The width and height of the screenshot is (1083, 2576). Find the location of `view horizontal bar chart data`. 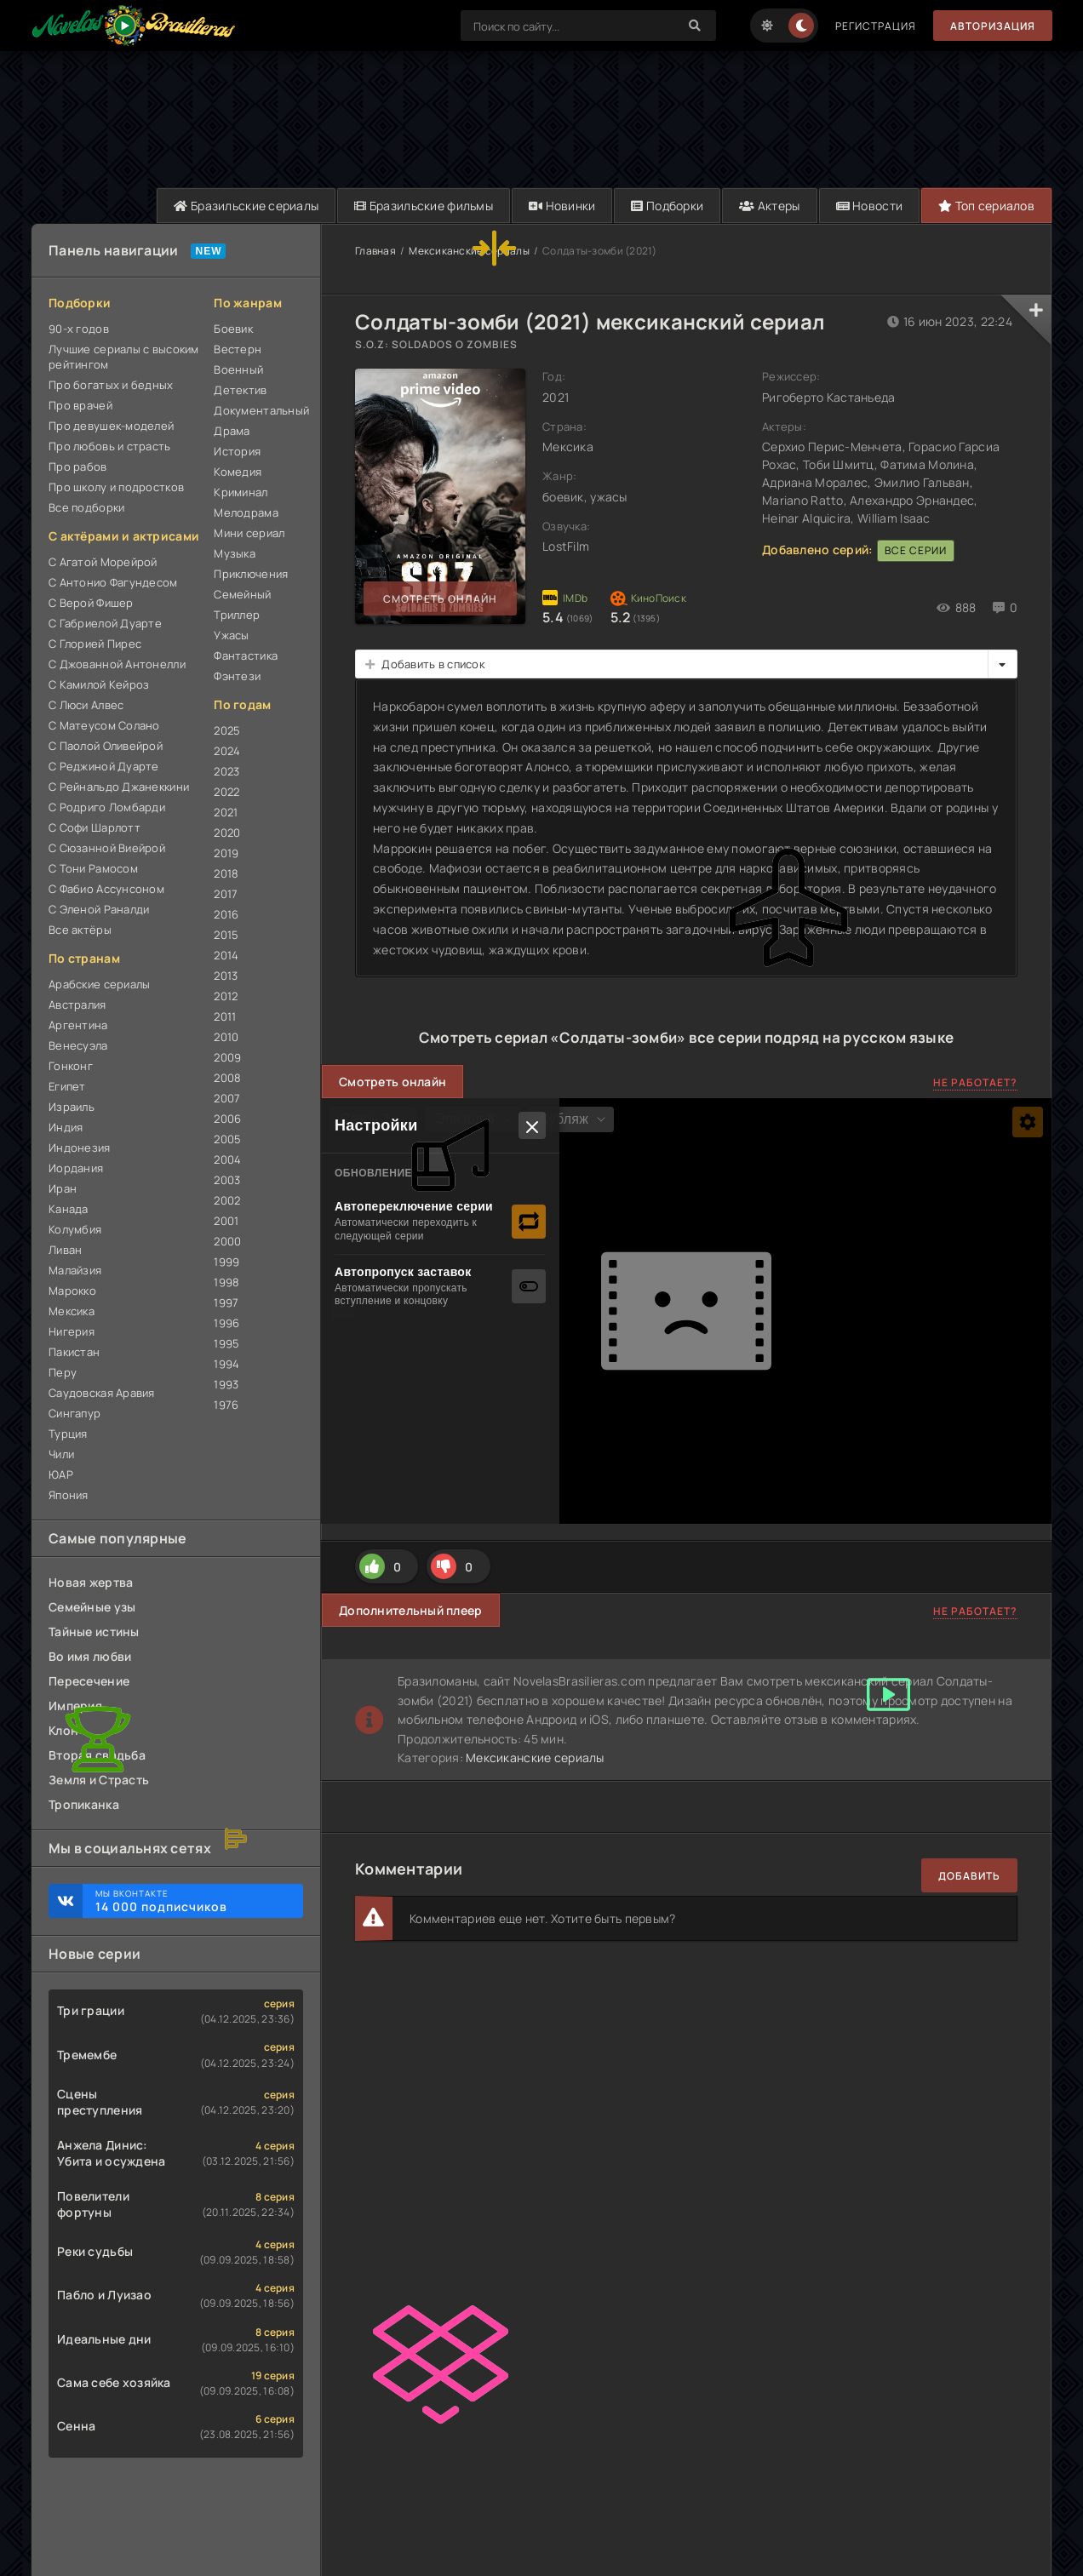

view horizontal bar chart data is located at coordinates (235, 1839).